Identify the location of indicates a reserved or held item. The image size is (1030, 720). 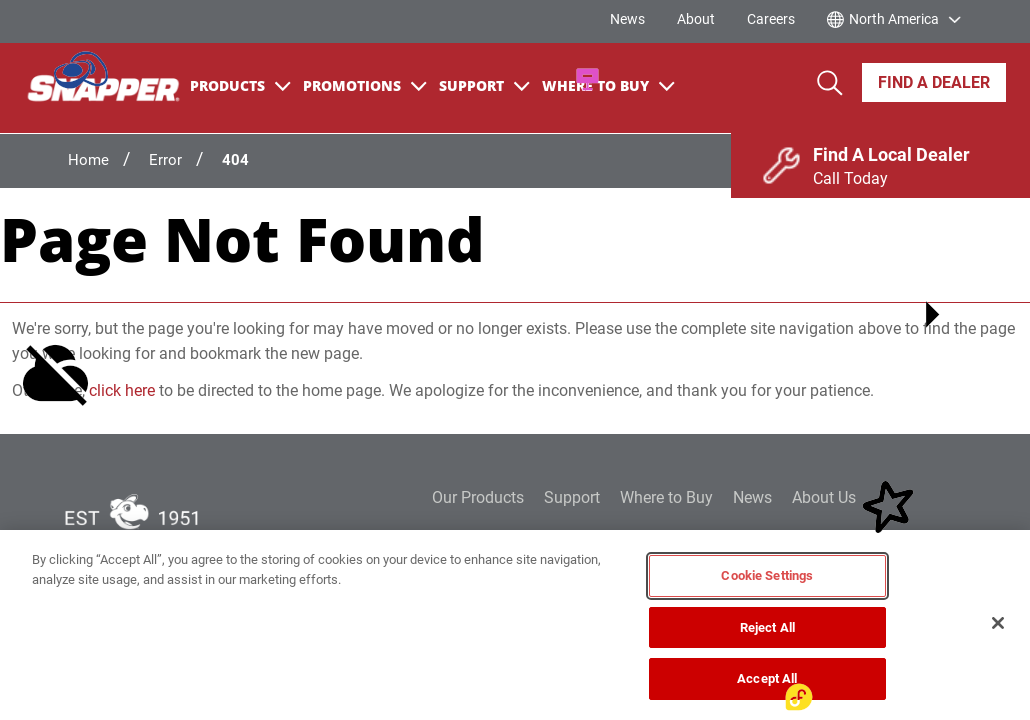
(587, 79).